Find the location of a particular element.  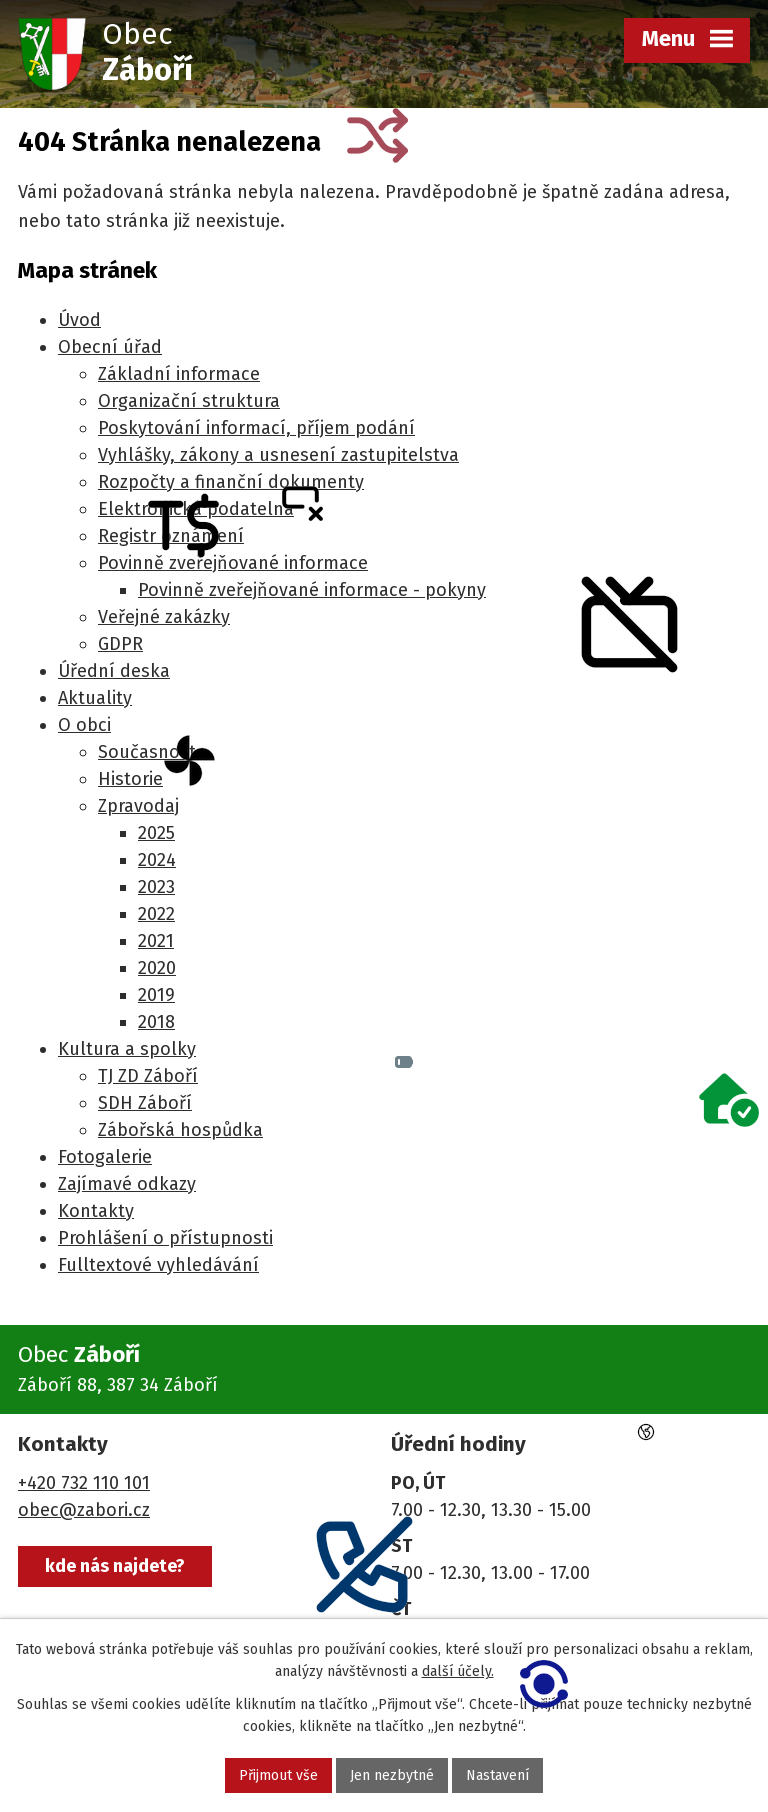

access toys or games section is located at coordinates (189, 760).